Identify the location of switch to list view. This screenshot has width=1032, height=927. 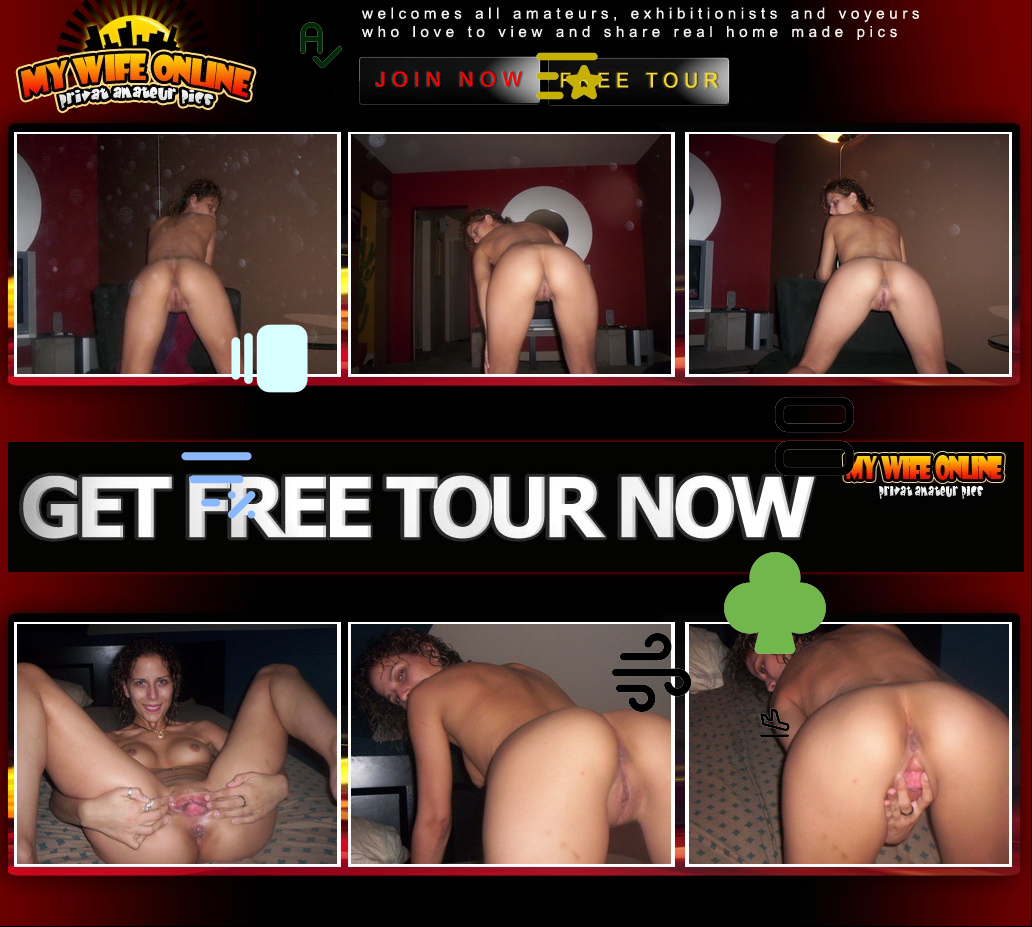
(814, 436).